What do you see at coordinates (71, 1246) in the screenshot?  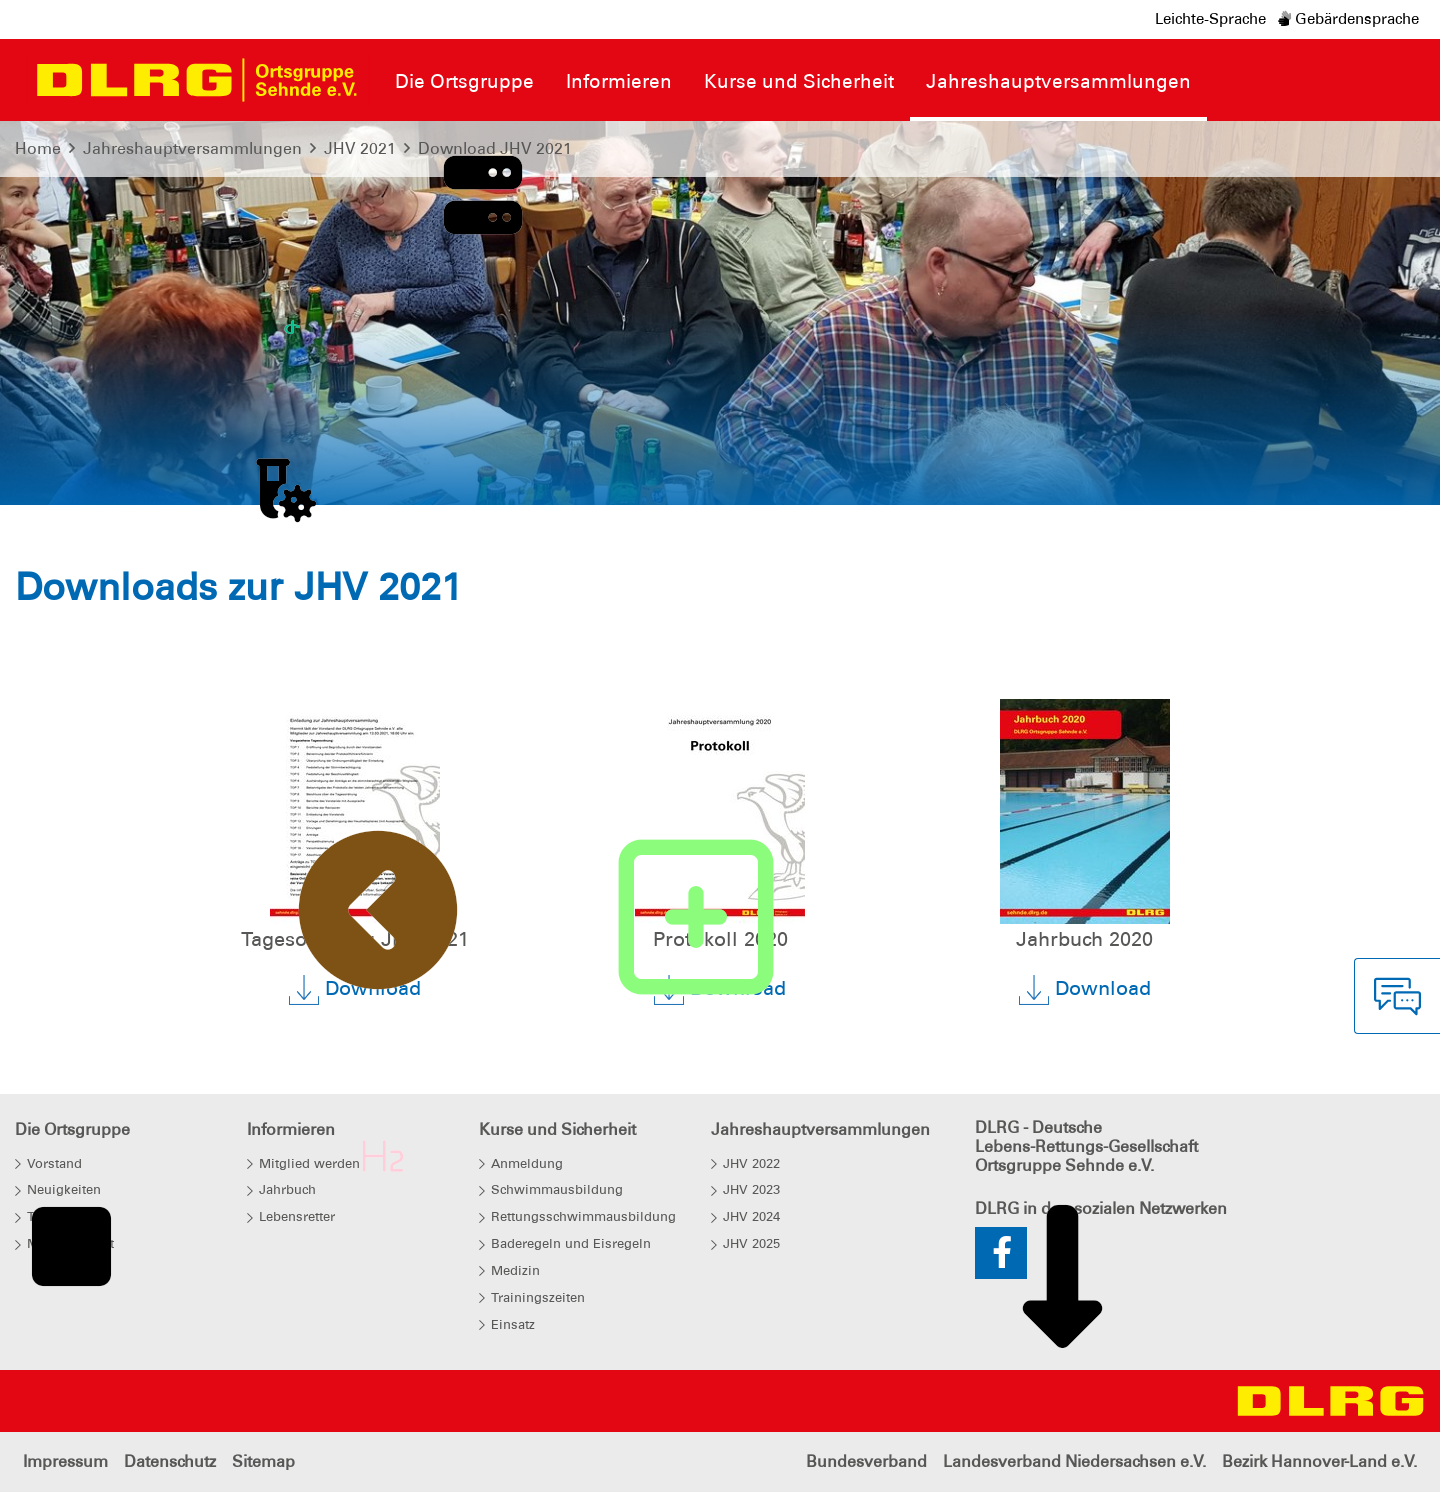 I see `stop media playback` at bounding box center [71, 1246].